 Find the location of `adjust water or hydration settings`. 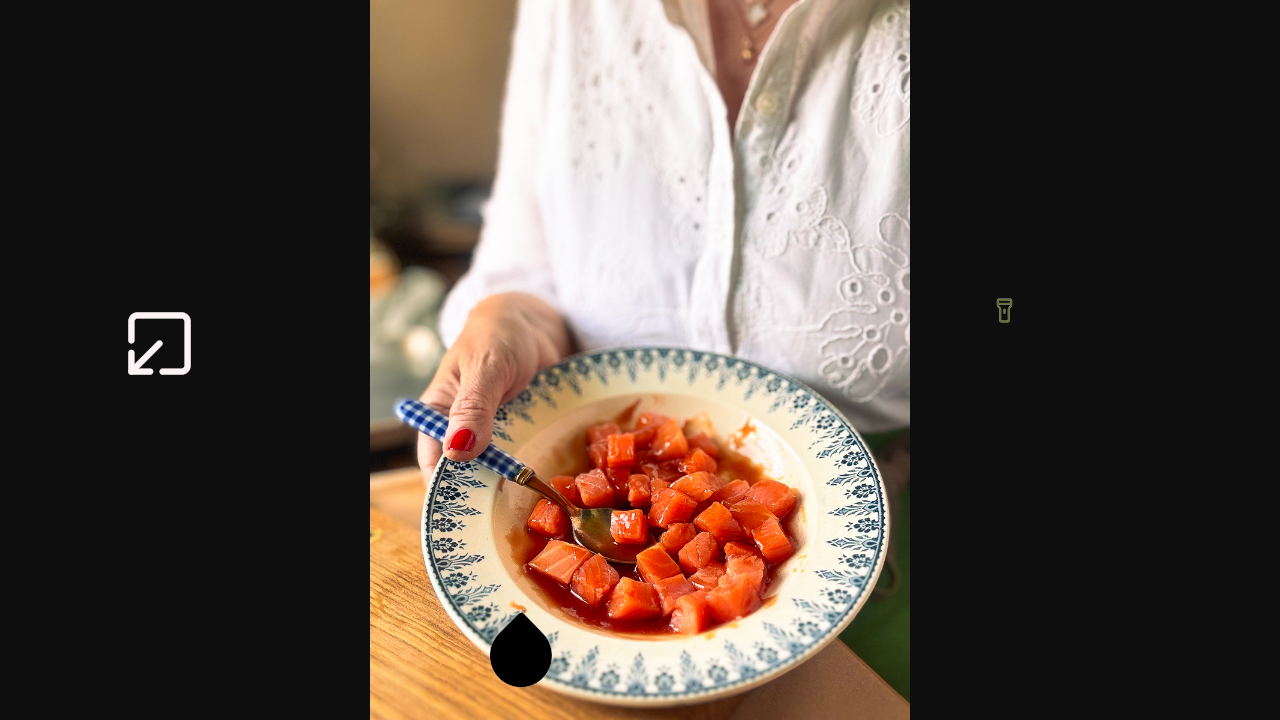

adjust water or hydration settings is located at coordinates (521, 650).